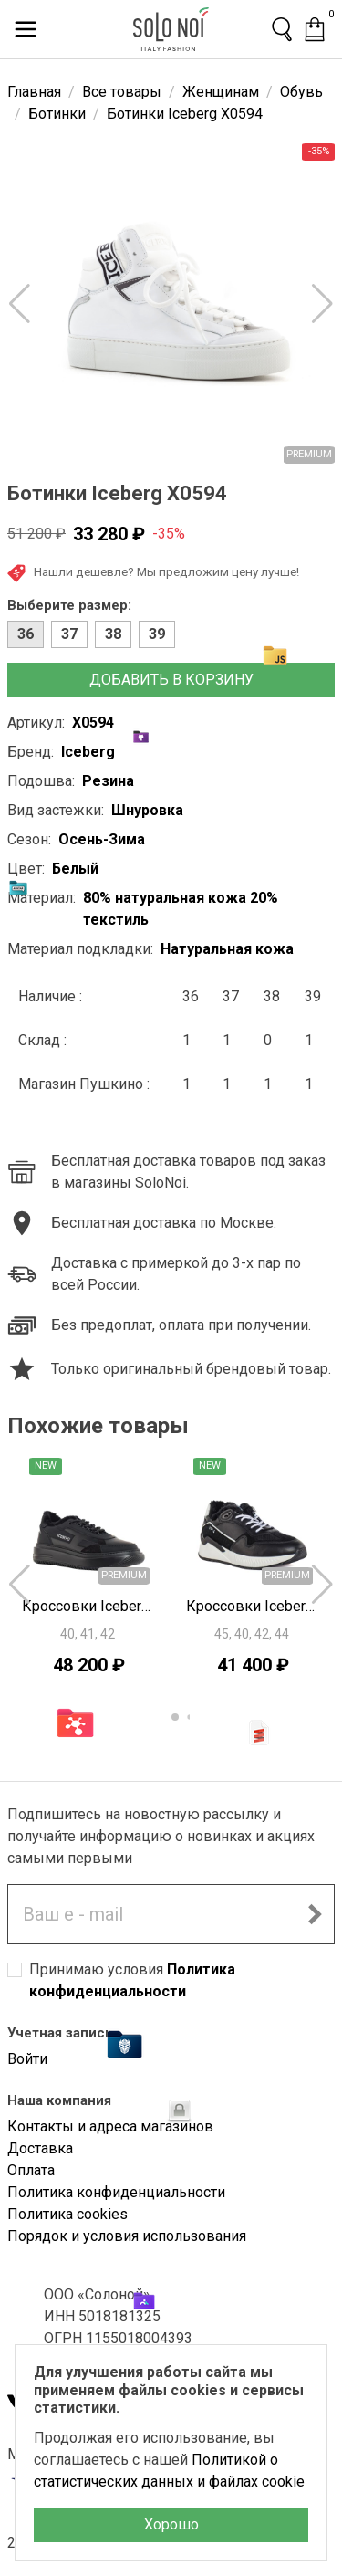  I want to click on open folder containing mindmap files, so click(75, 1723).